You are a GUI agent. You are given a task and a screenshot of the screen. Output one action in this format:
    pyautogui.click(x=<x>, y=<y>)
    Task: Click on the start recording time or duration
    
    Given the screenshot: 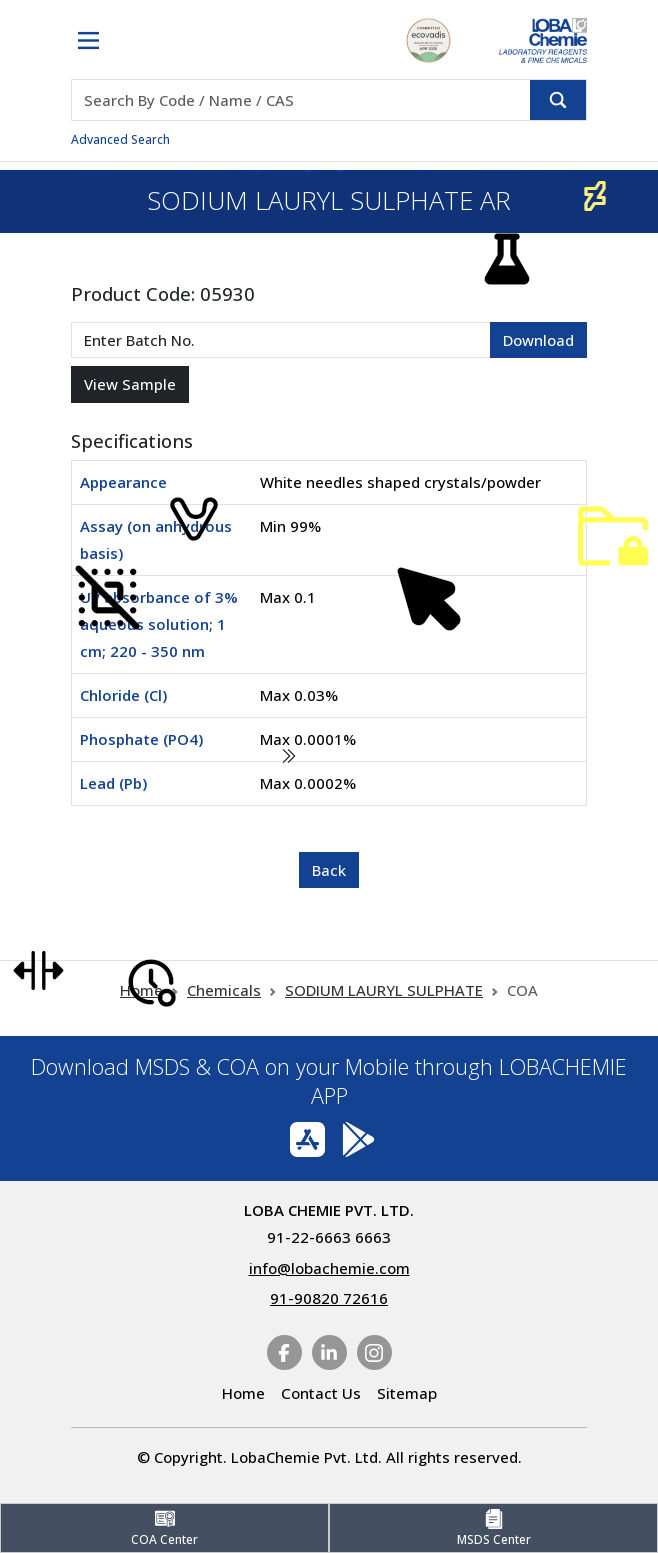 What is the action you would take?
    pyautogui.click(x=151, y=982)
    